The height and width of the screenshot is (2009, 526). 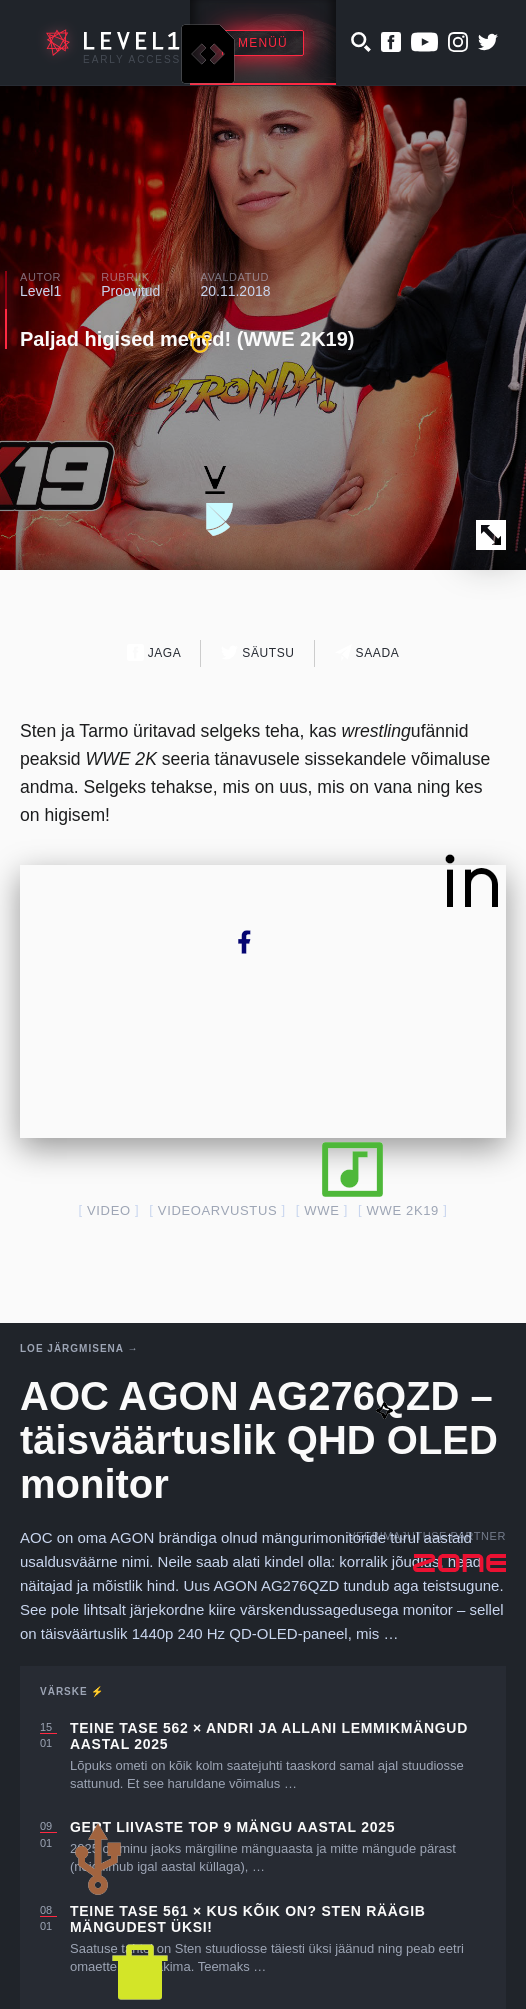 What do you see at coordinates (219, 519) in the screenshot?
I see `open Poetry package manager` at bounding box center [219, 519].